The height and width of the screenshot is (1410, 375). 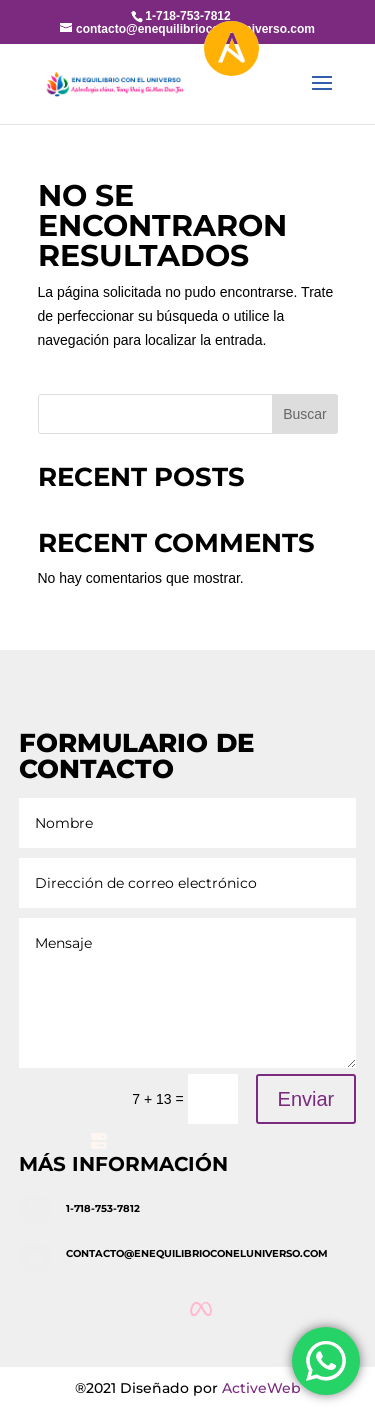 What do you see at coordinates (99, 1141) in the screenshot?
I see `view task list or to-do items` at bounding box center [99, 1141].